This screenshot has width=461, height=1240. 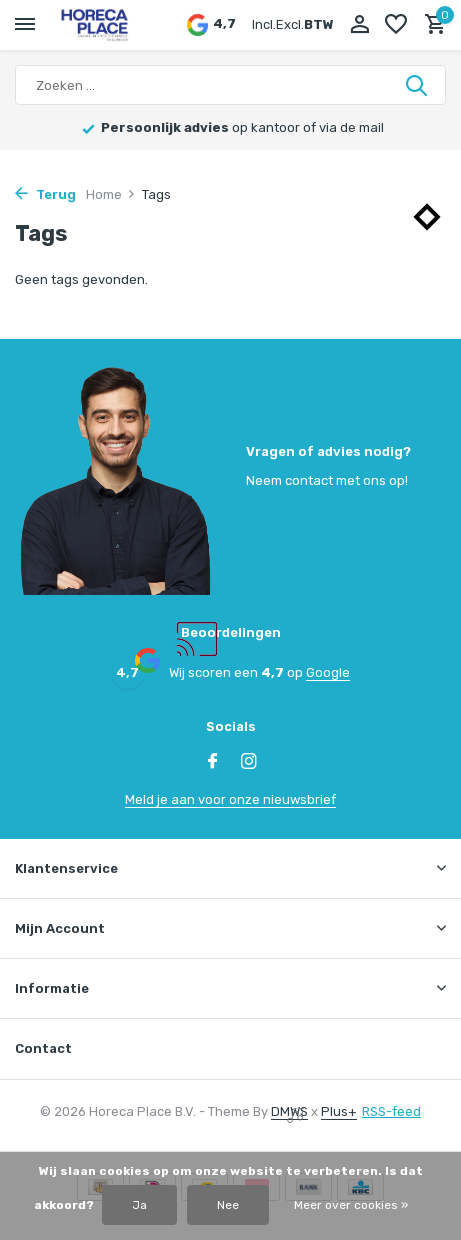 I want to click on remove a song from your playlist, so click(x=296, y=1115).